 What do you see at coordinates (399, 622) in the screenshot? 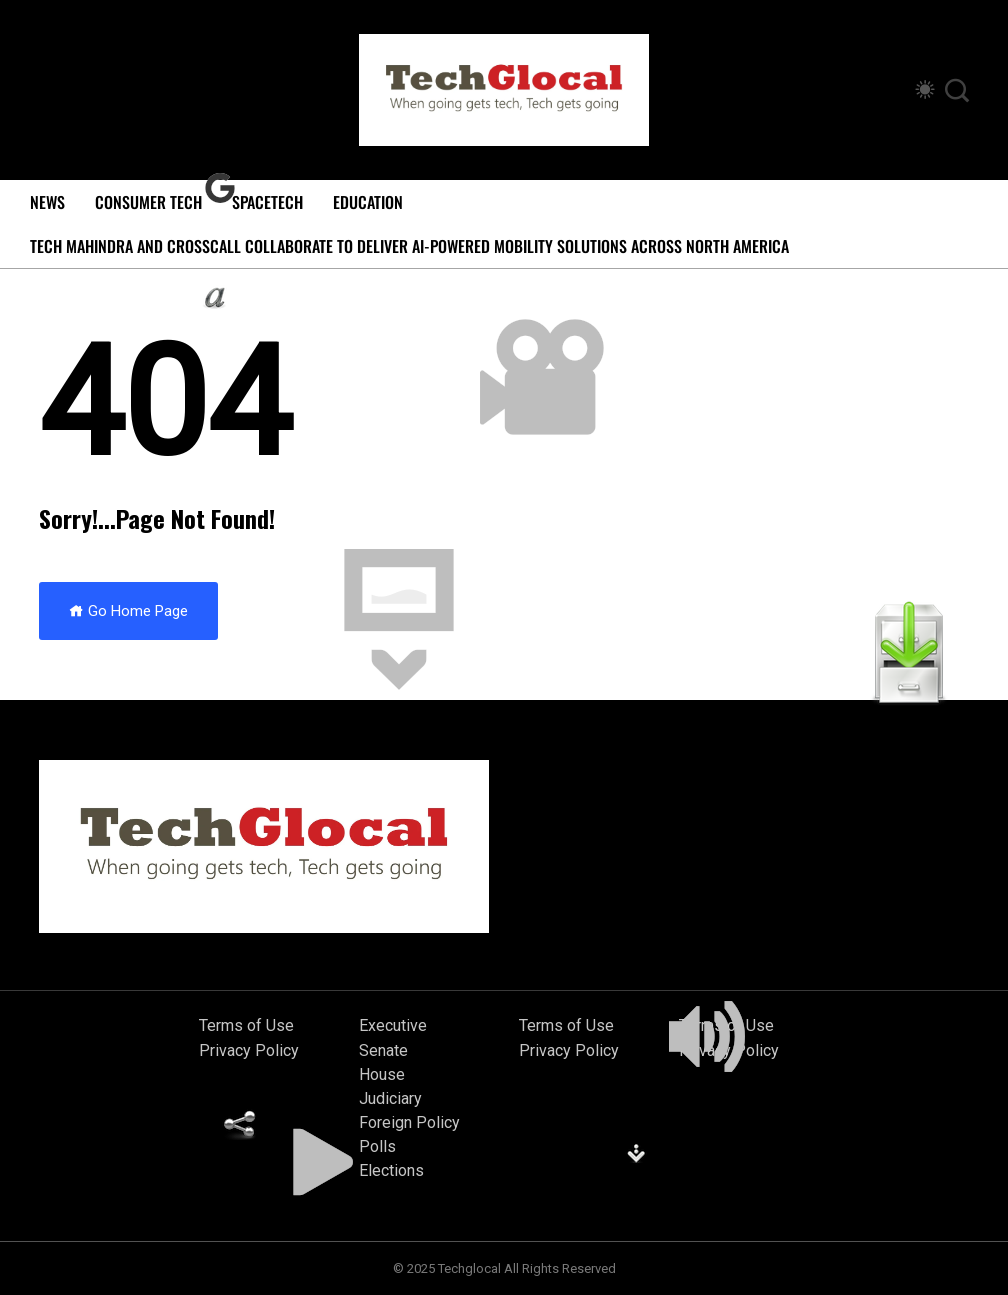
I see `insert an image into the document` at bounding box center [399, 622].